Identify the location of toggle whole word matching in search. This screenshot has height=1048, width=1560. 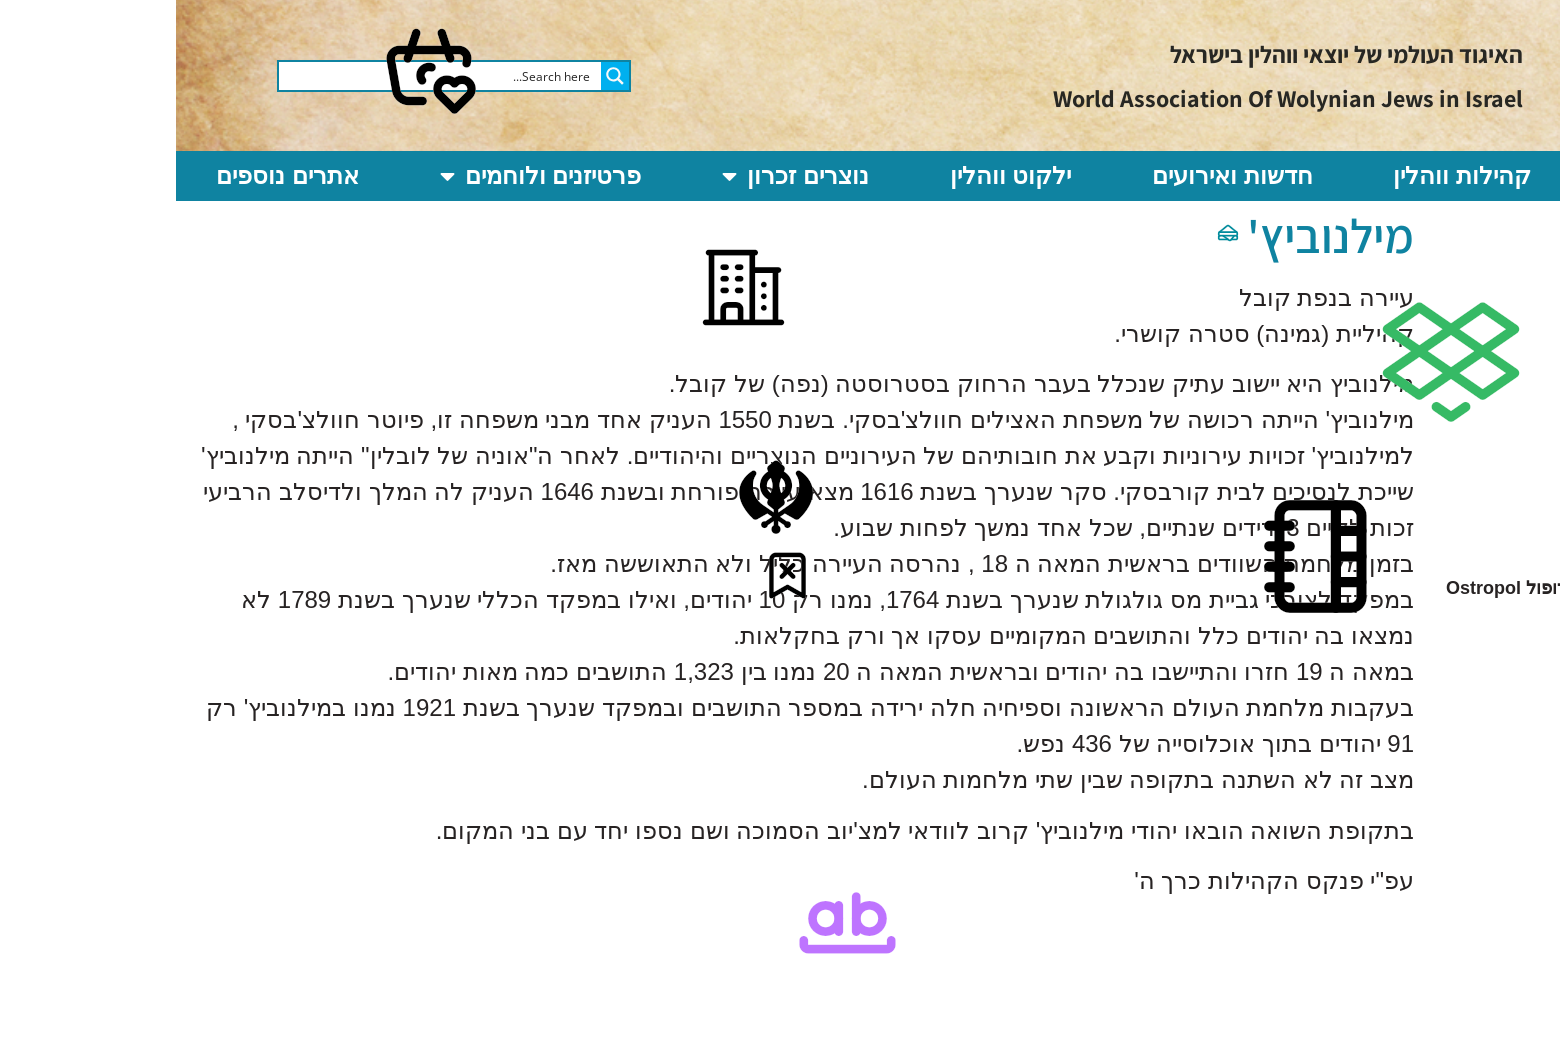
(847, 918).